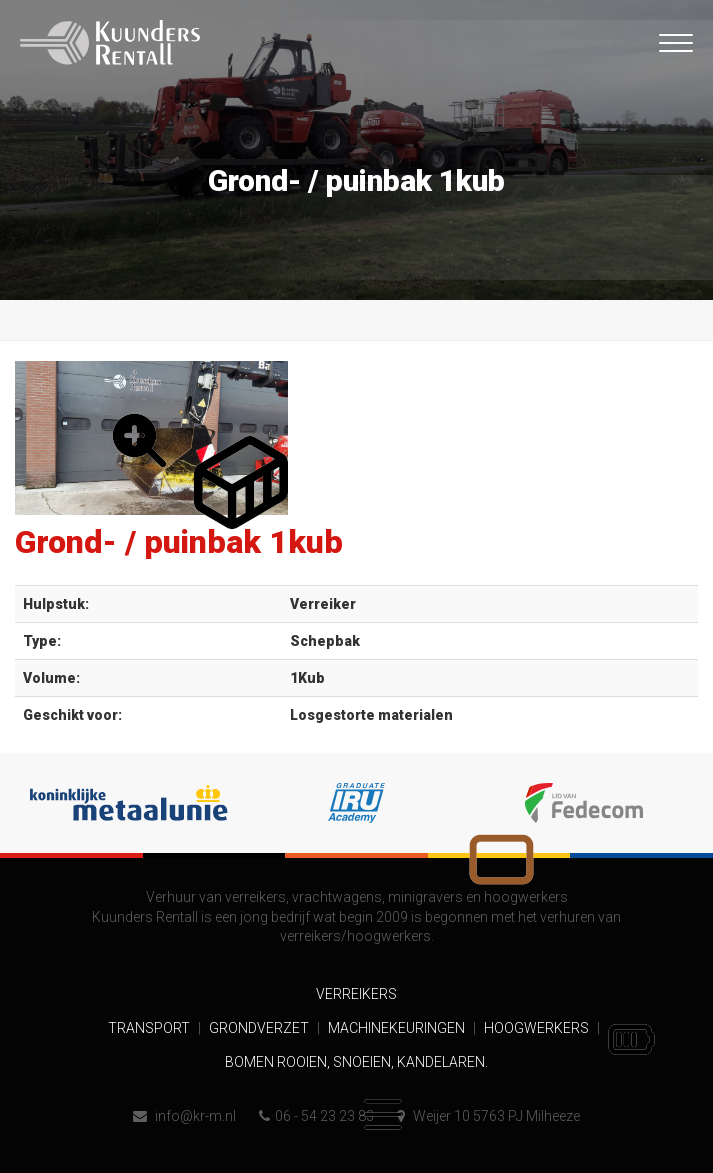 Image resolution: width=713 pixels, height=1173 pixels. Describe the element at coordinates (241, 483) in the screenshot. I see `view container or package details` at that location.